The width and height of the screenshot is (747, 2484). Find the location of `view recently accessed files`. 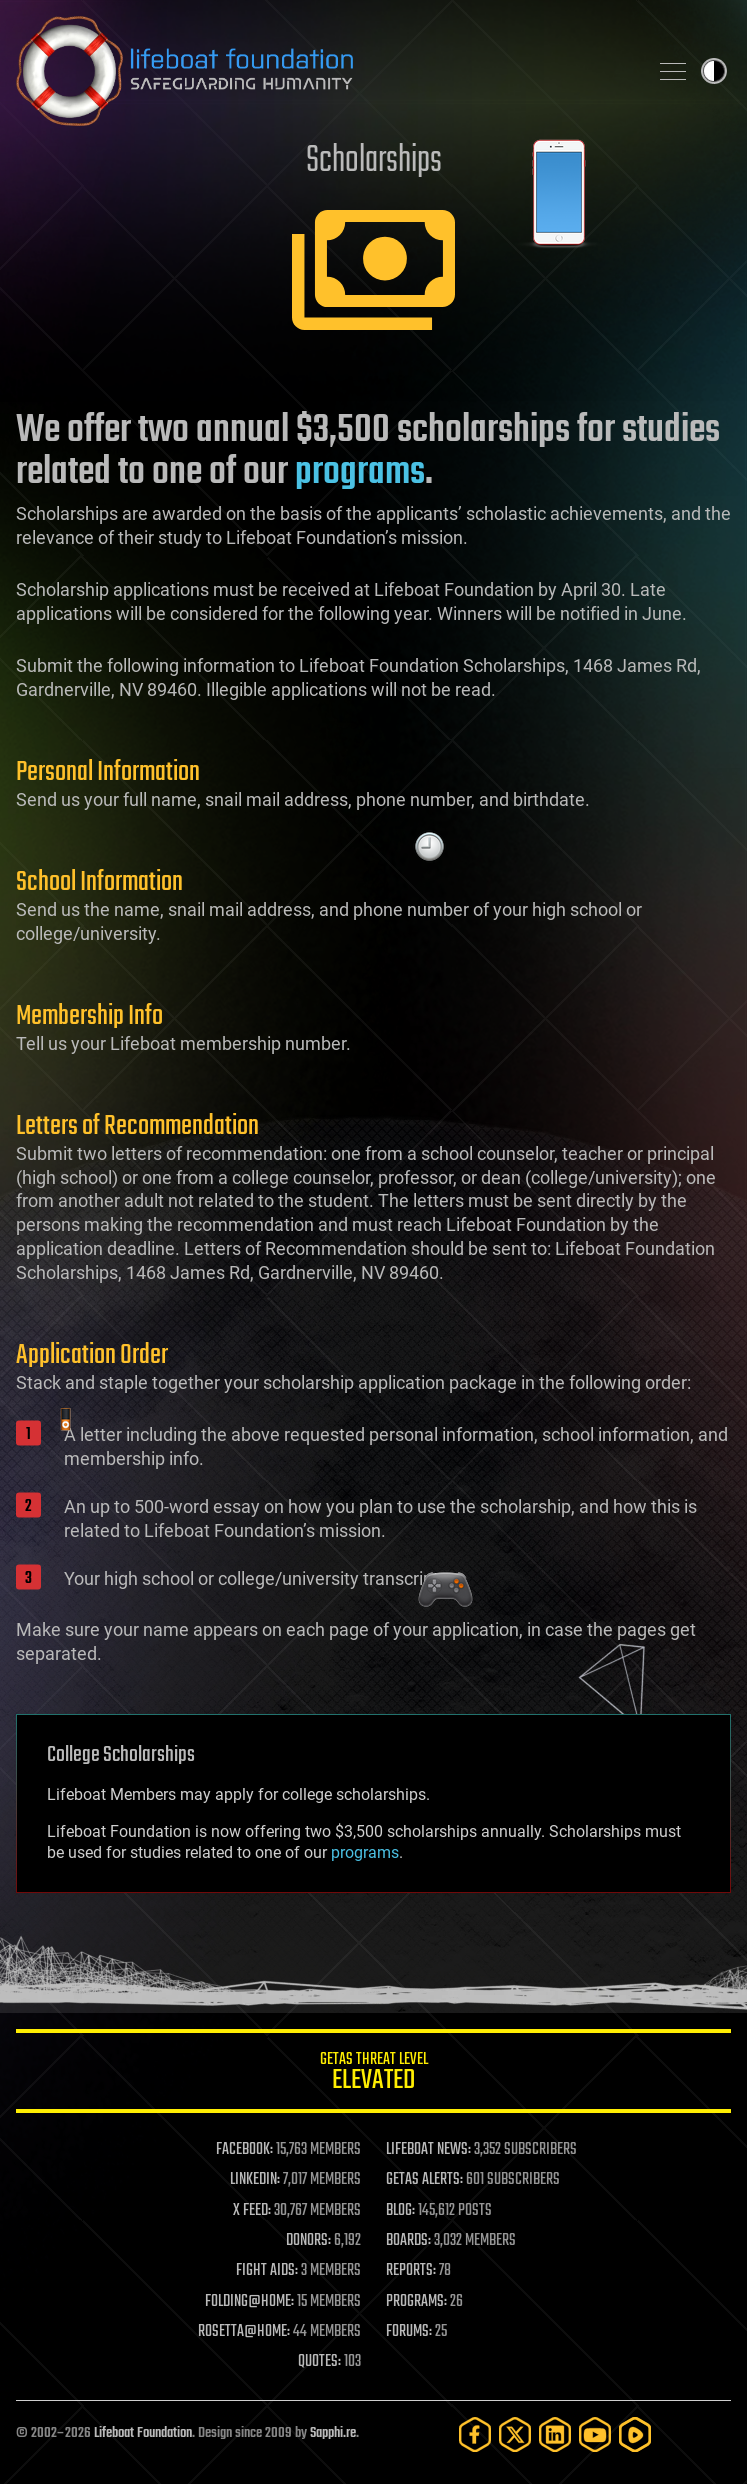

view recently accessed files is located at coordinates (429, 846).